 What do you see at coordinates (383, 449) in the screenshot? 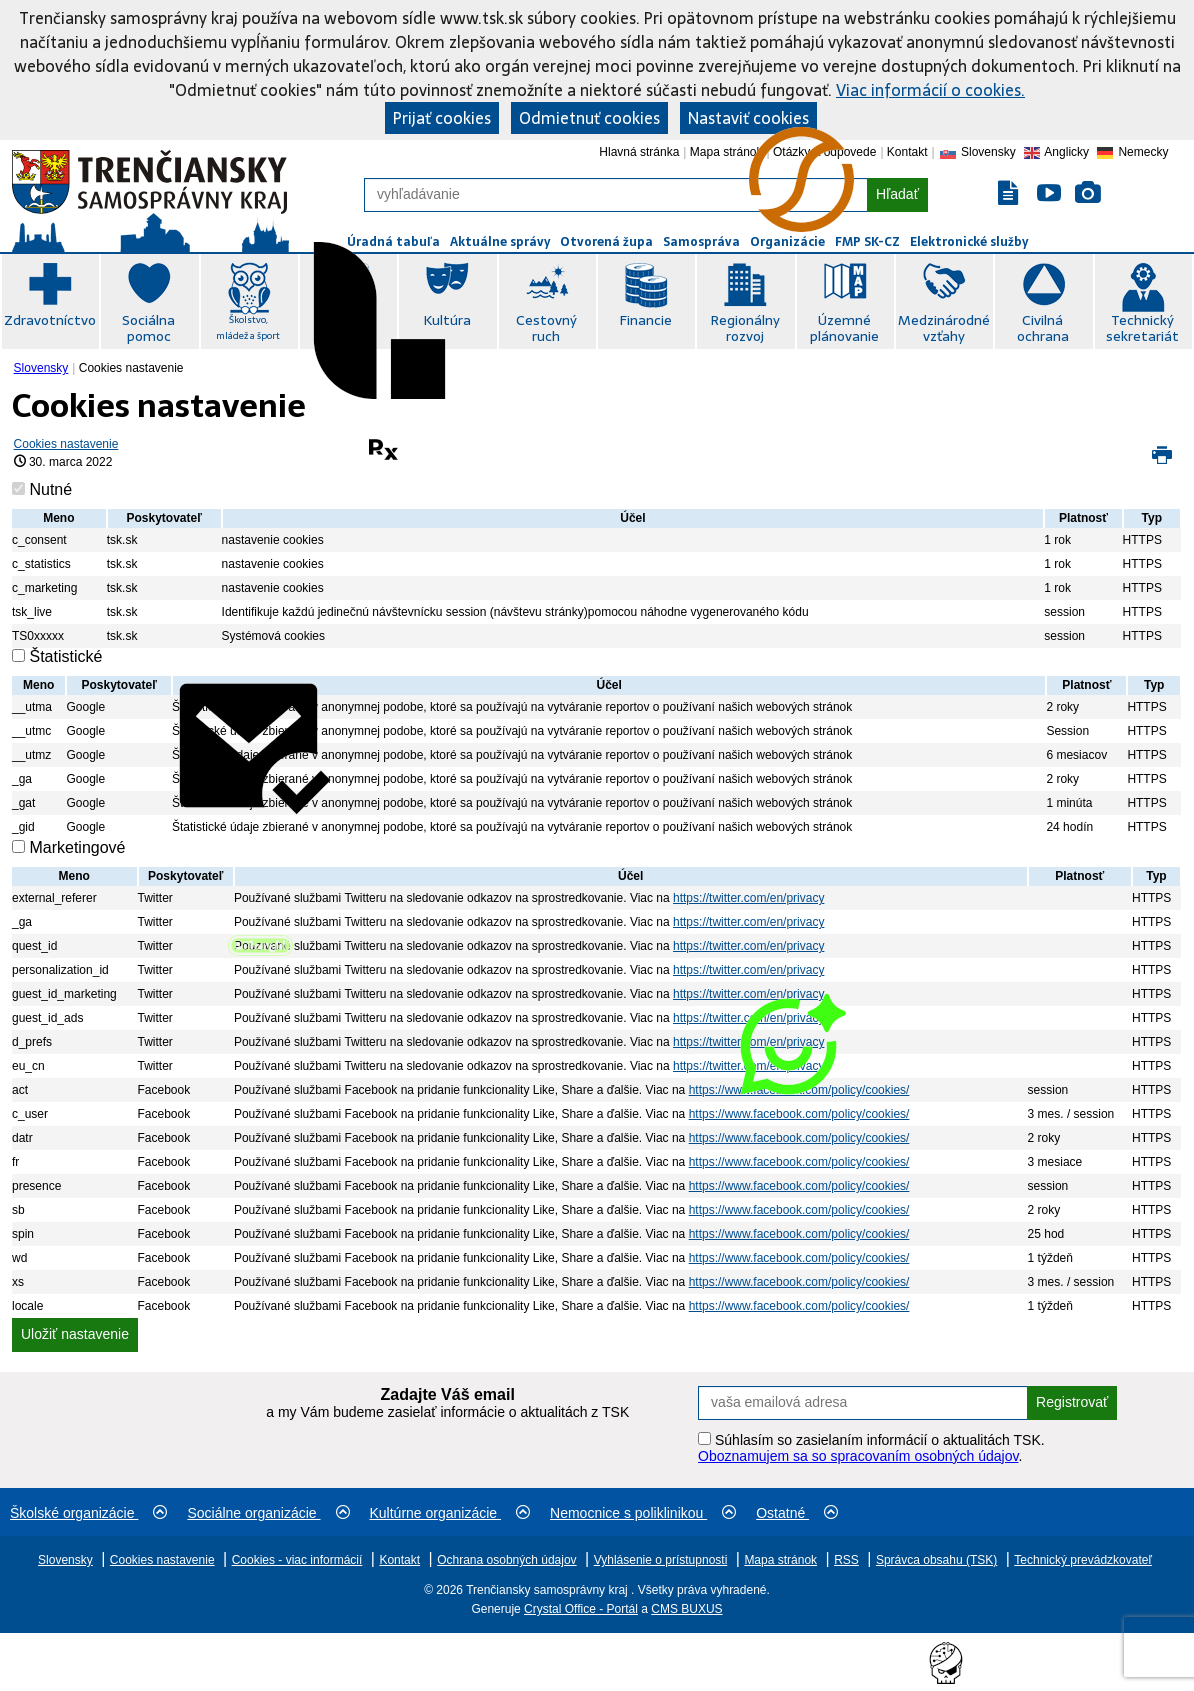
I see `open Reactive Resume app` at bounding box center [383, 449].